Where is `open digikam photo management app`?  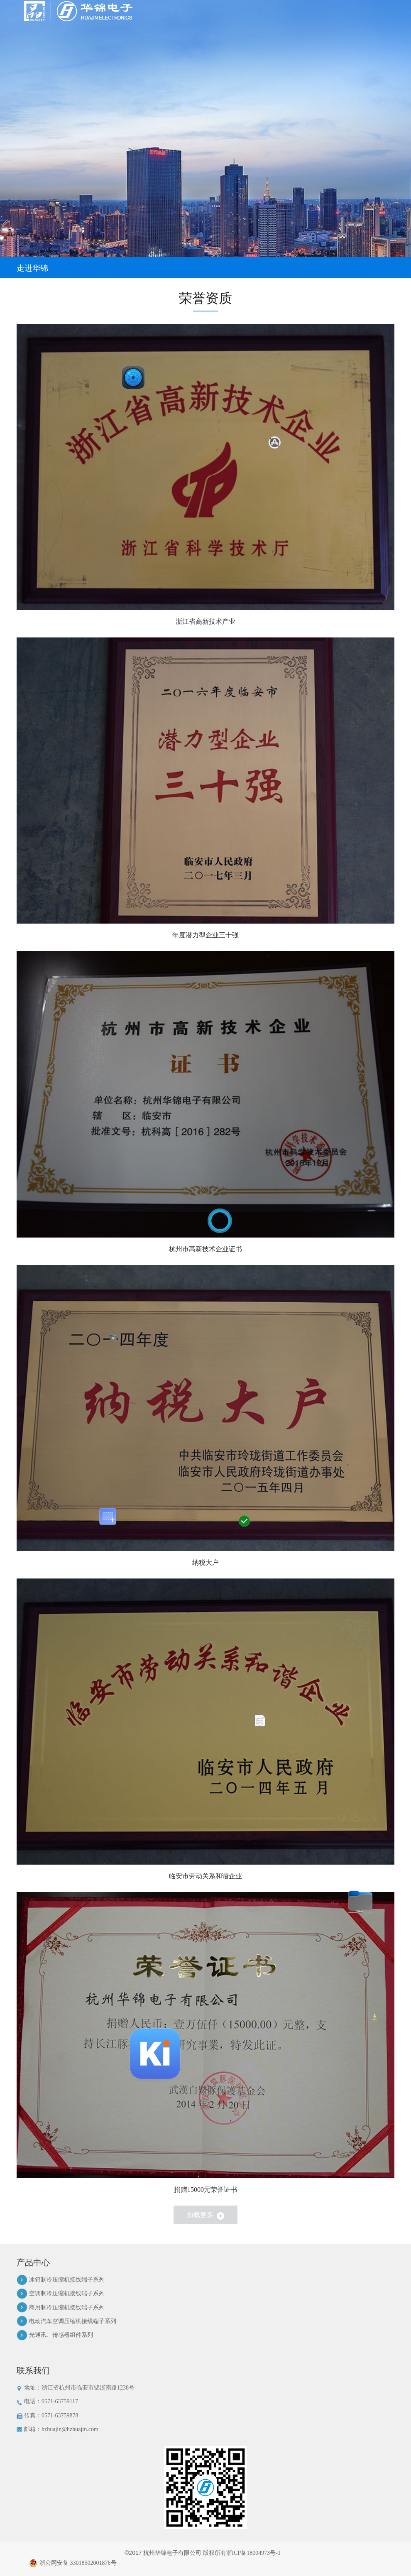 open digikam photo management app is located at coordinates (133, 377).